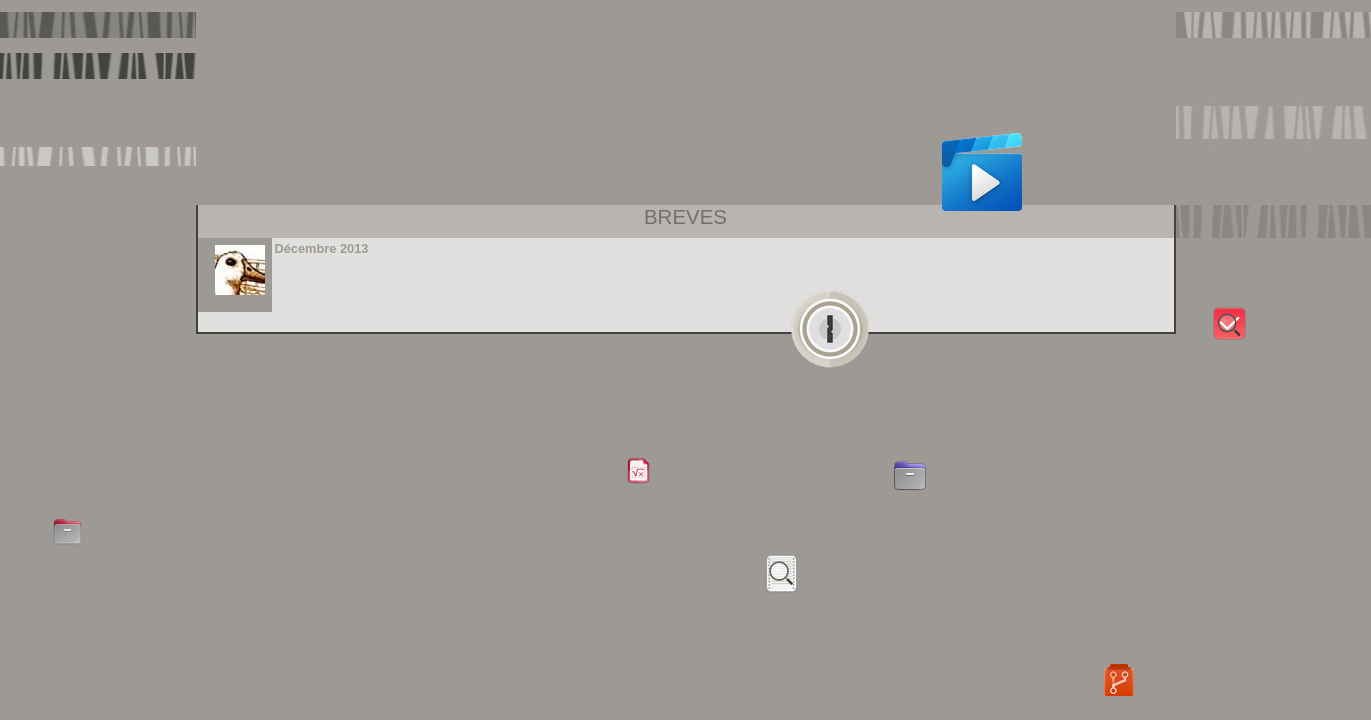  I want to click on open the repos app for managing git repositories, so click(1119, 680).